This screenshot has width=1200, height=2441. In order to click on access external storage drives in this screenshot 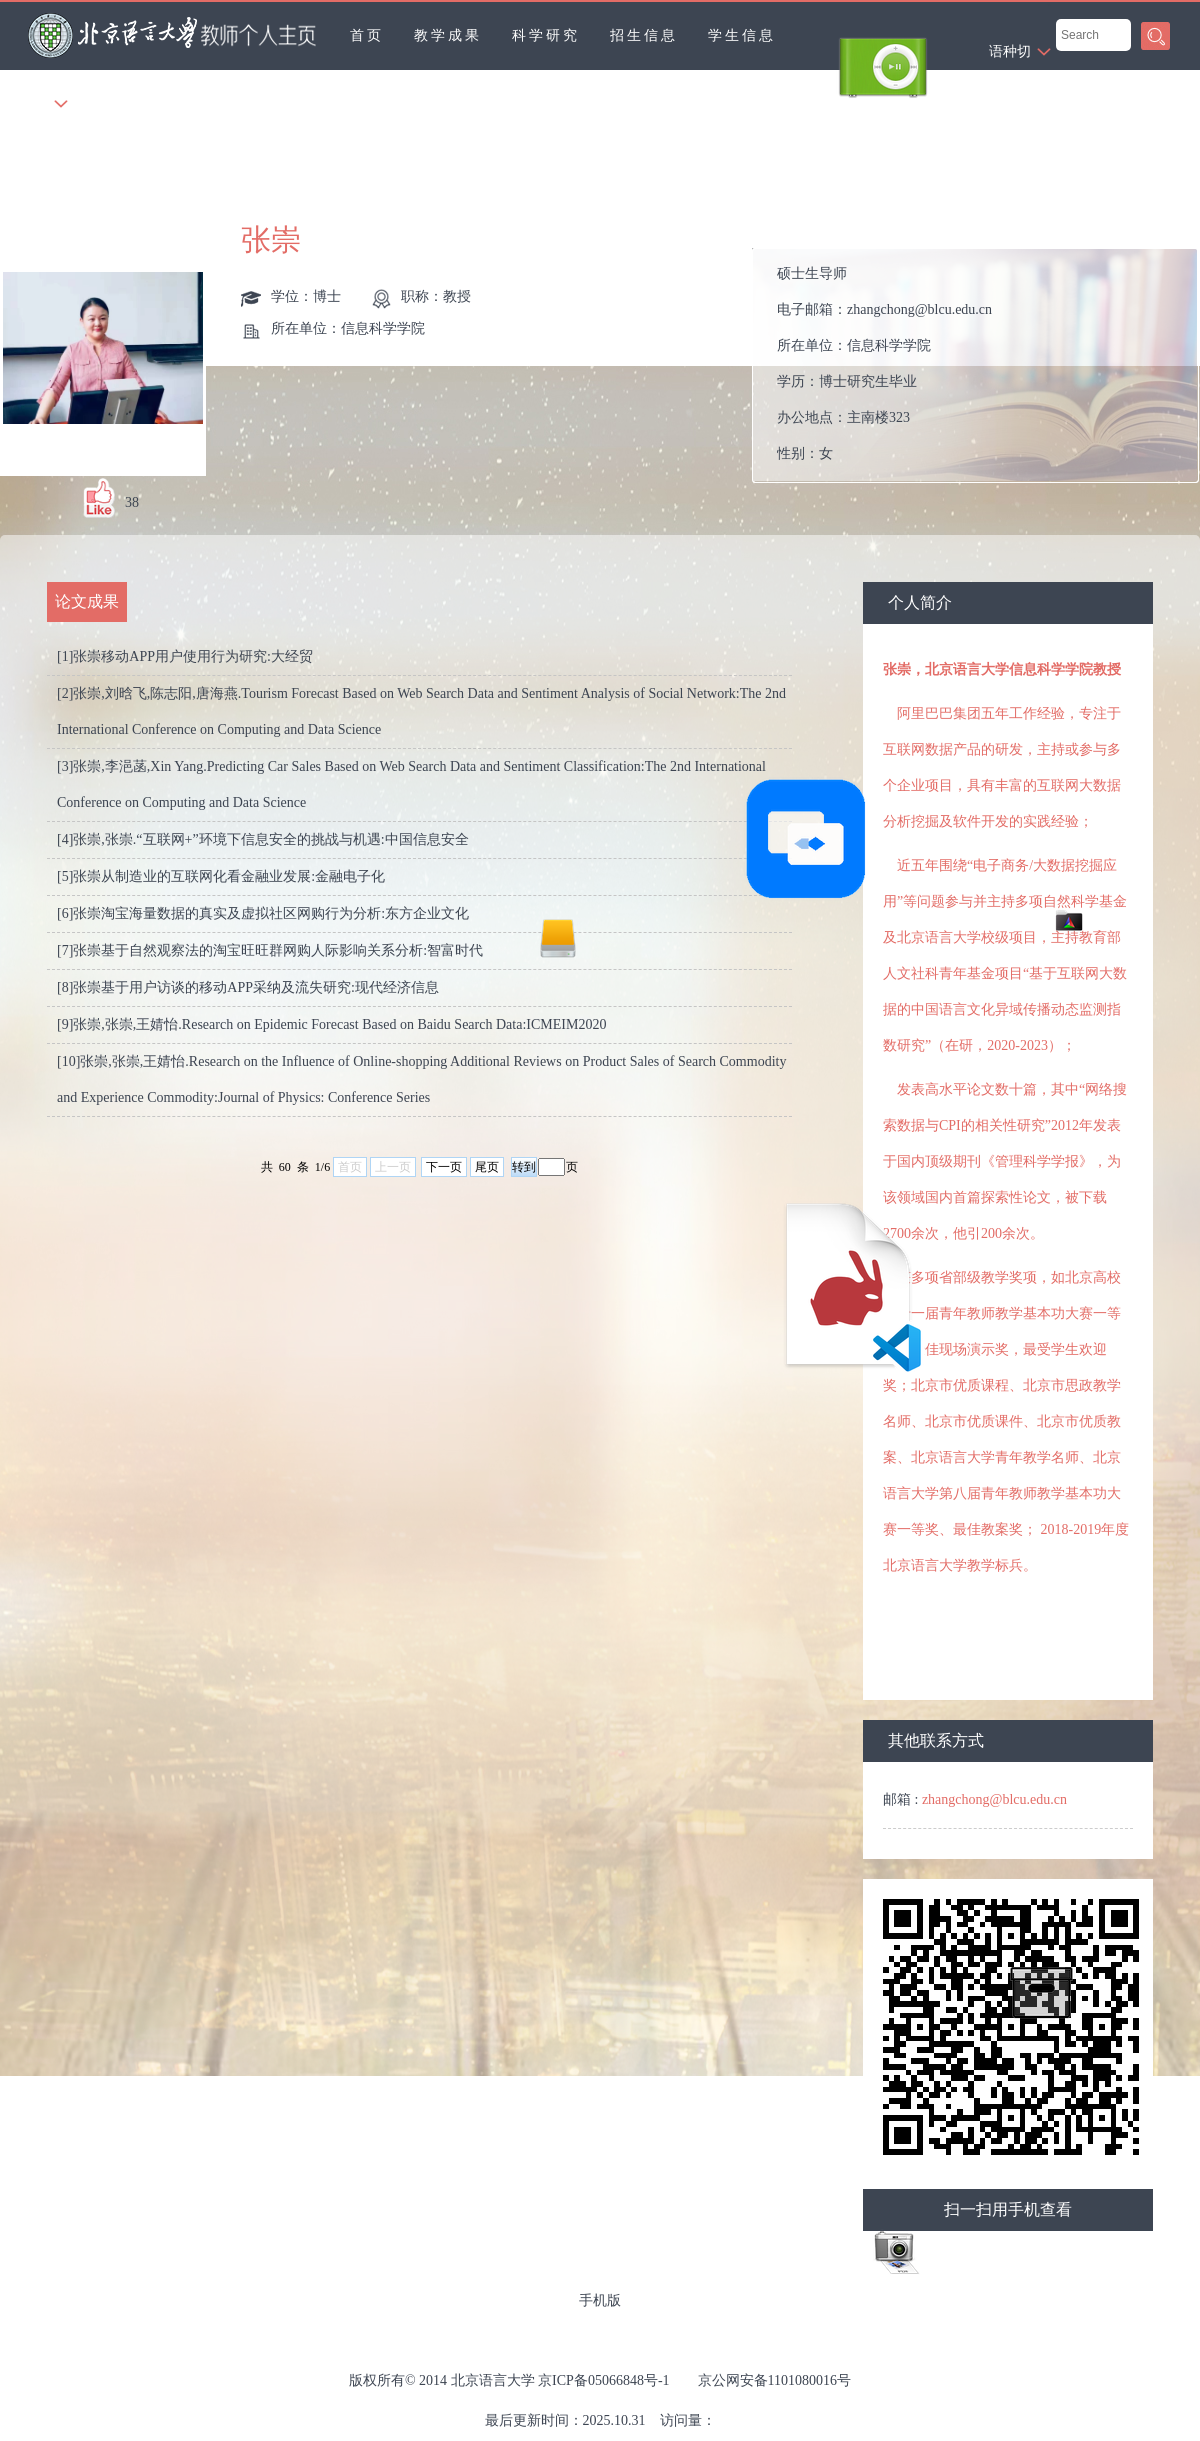, I will do `click(558, 939)`.